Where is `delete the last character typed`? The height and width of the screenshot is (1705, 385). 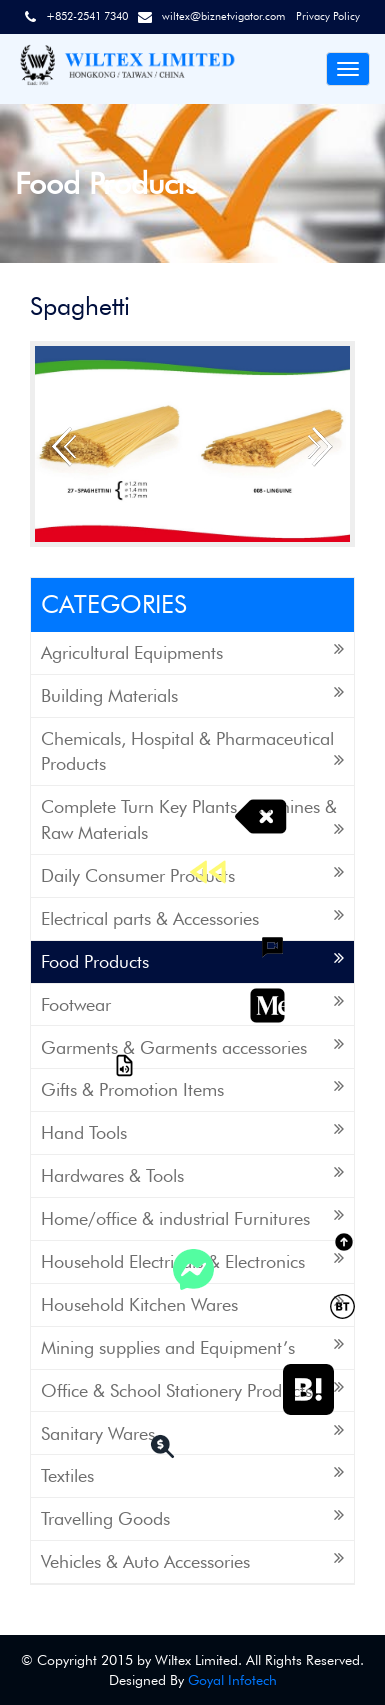 delete the last character typed is located at coordinates (263, 816).